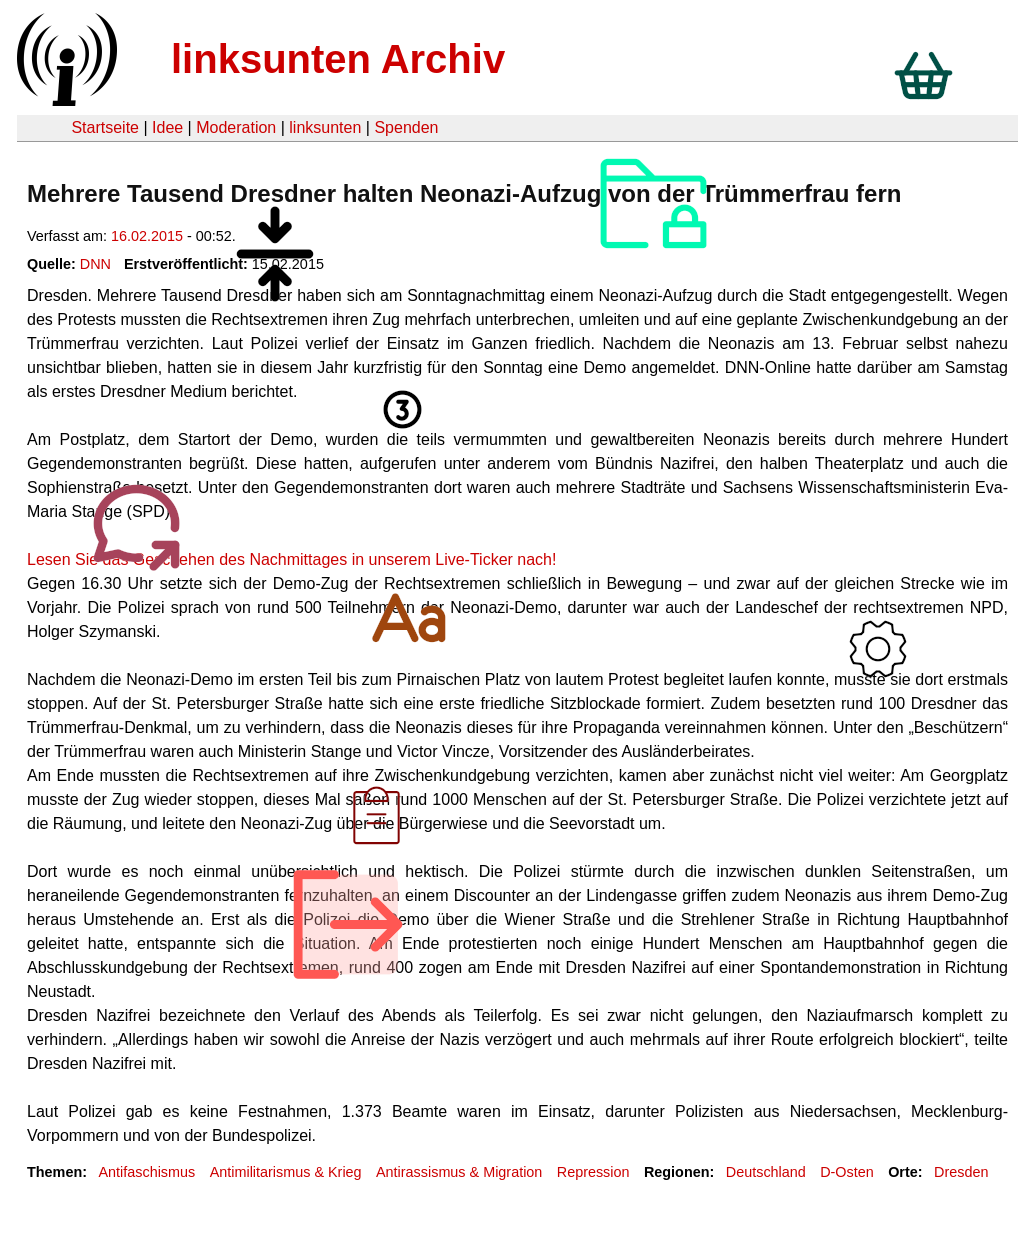  Describe the element at coordinates (410, 619) in the screenshot. I see `change font or text settings` at that location.